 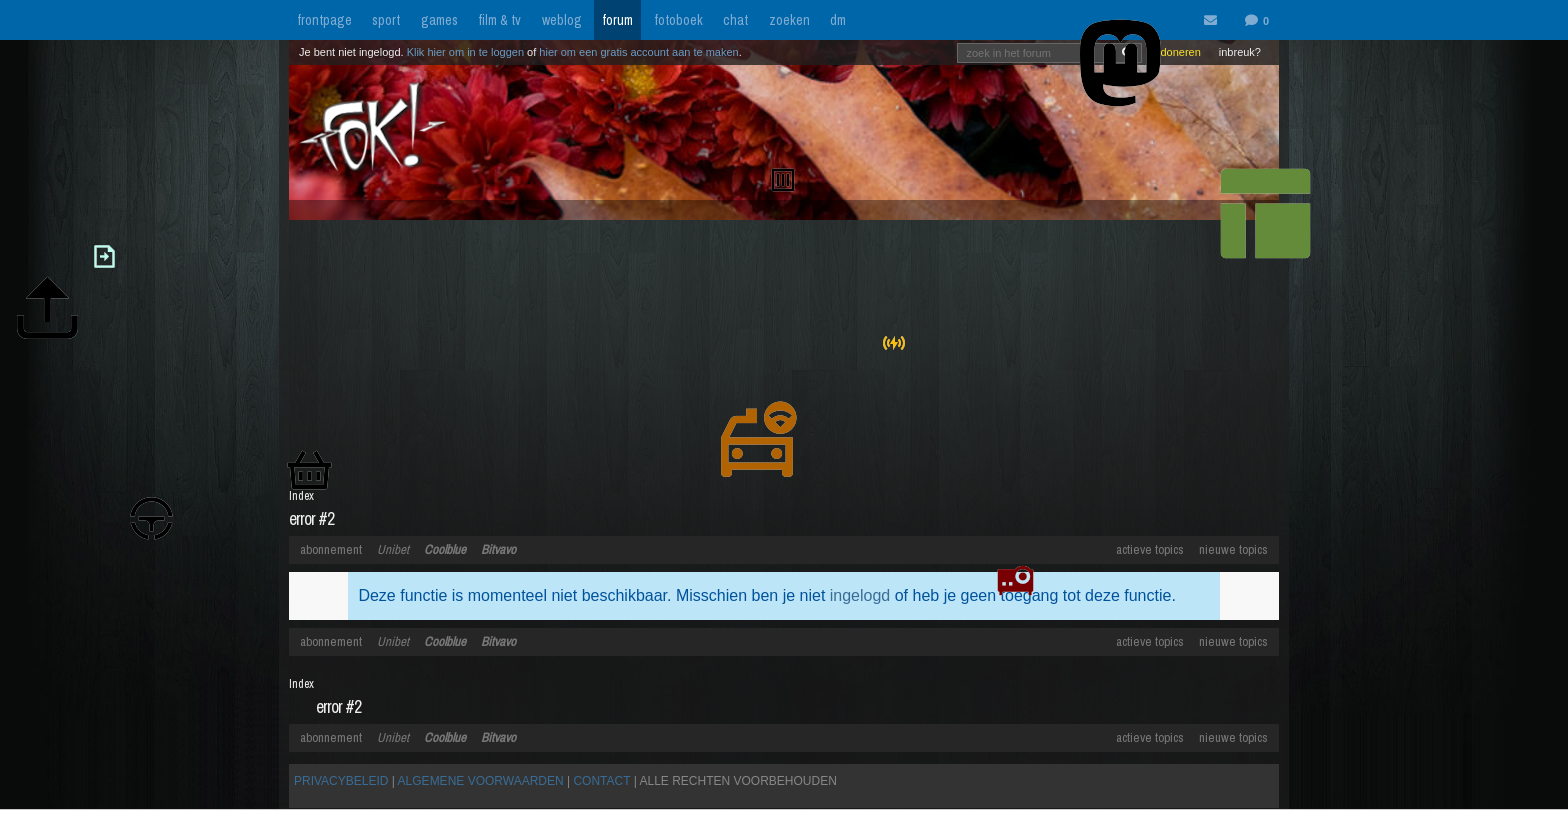 What do you see at coordinates (783, 180) in the screenshot?
I see `switch to vertical column layout` at bounding box center [783, 180].